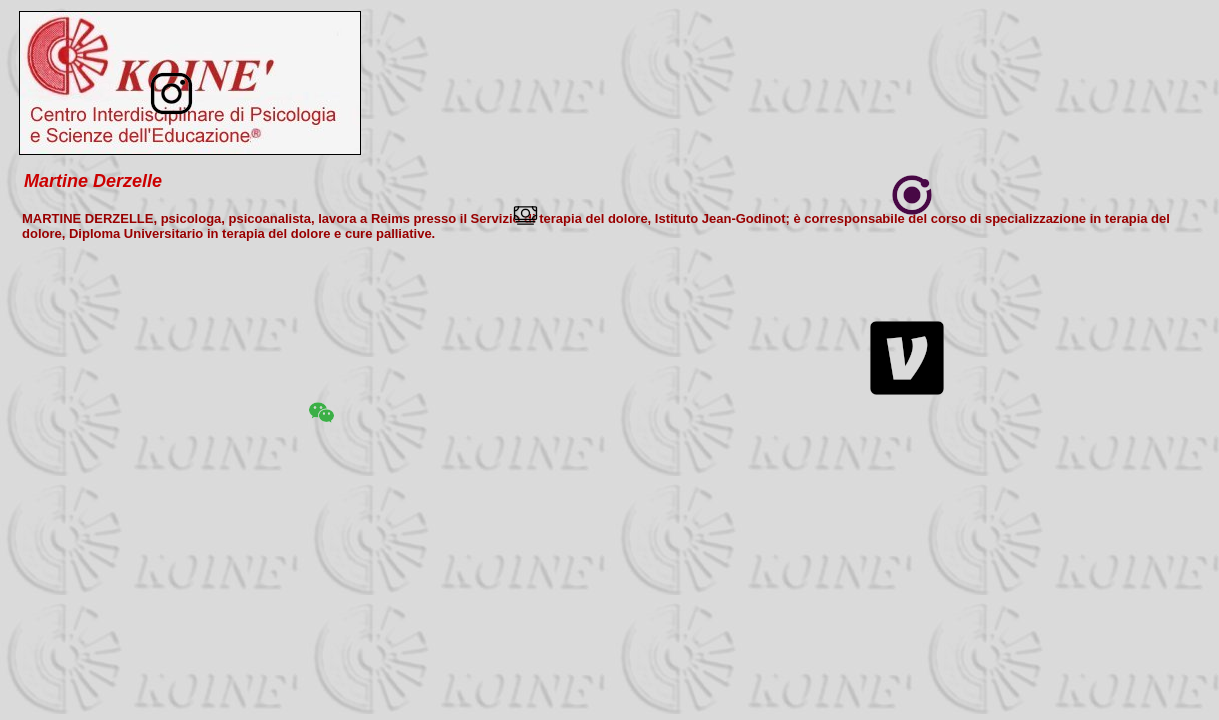  Describe the element at coordinates (171, 93) in the screenshot. I see `open instagram app` at that location.